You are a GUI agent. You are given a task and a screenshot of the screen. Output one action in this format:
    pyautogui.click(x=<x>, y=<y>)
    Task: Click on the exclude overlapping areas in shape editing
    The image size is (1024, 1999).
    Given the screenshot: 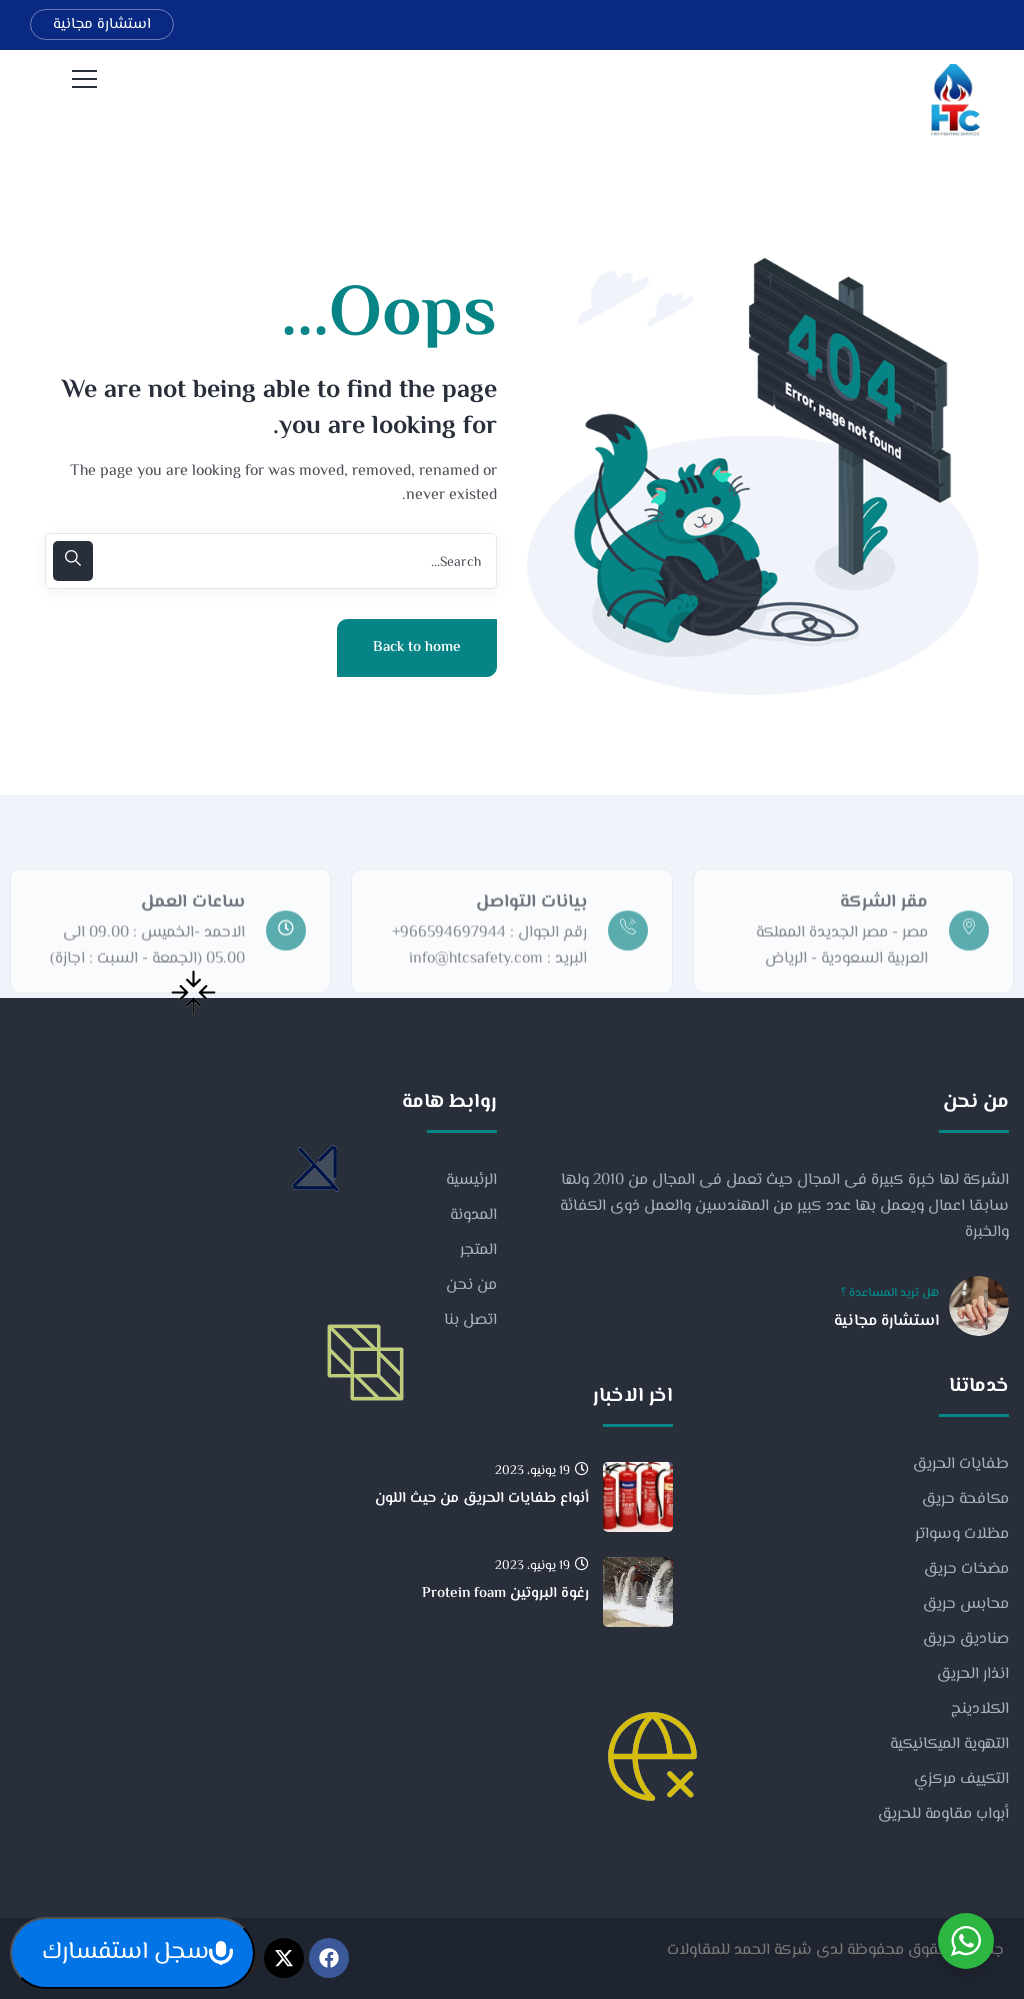 What is the action you would take?
    pyautogui.click(x=365, y=1362)
    